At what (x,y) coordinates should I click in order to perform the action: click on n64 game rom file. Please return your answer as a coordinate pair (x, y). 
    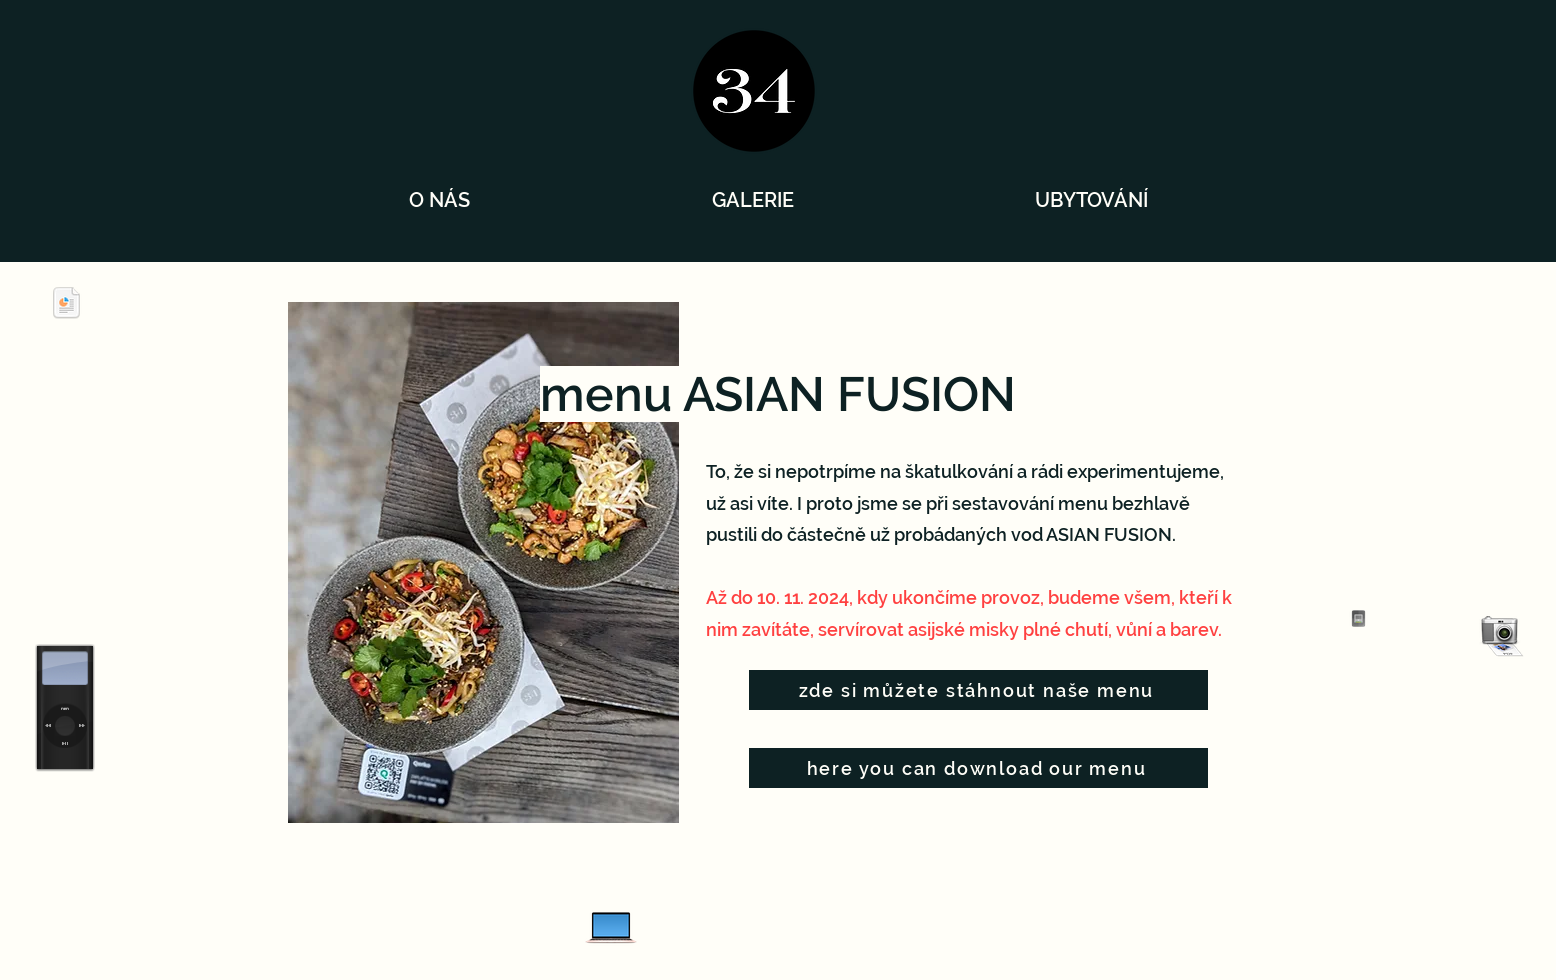
    Looking at the image, I should click on (1358, 618).